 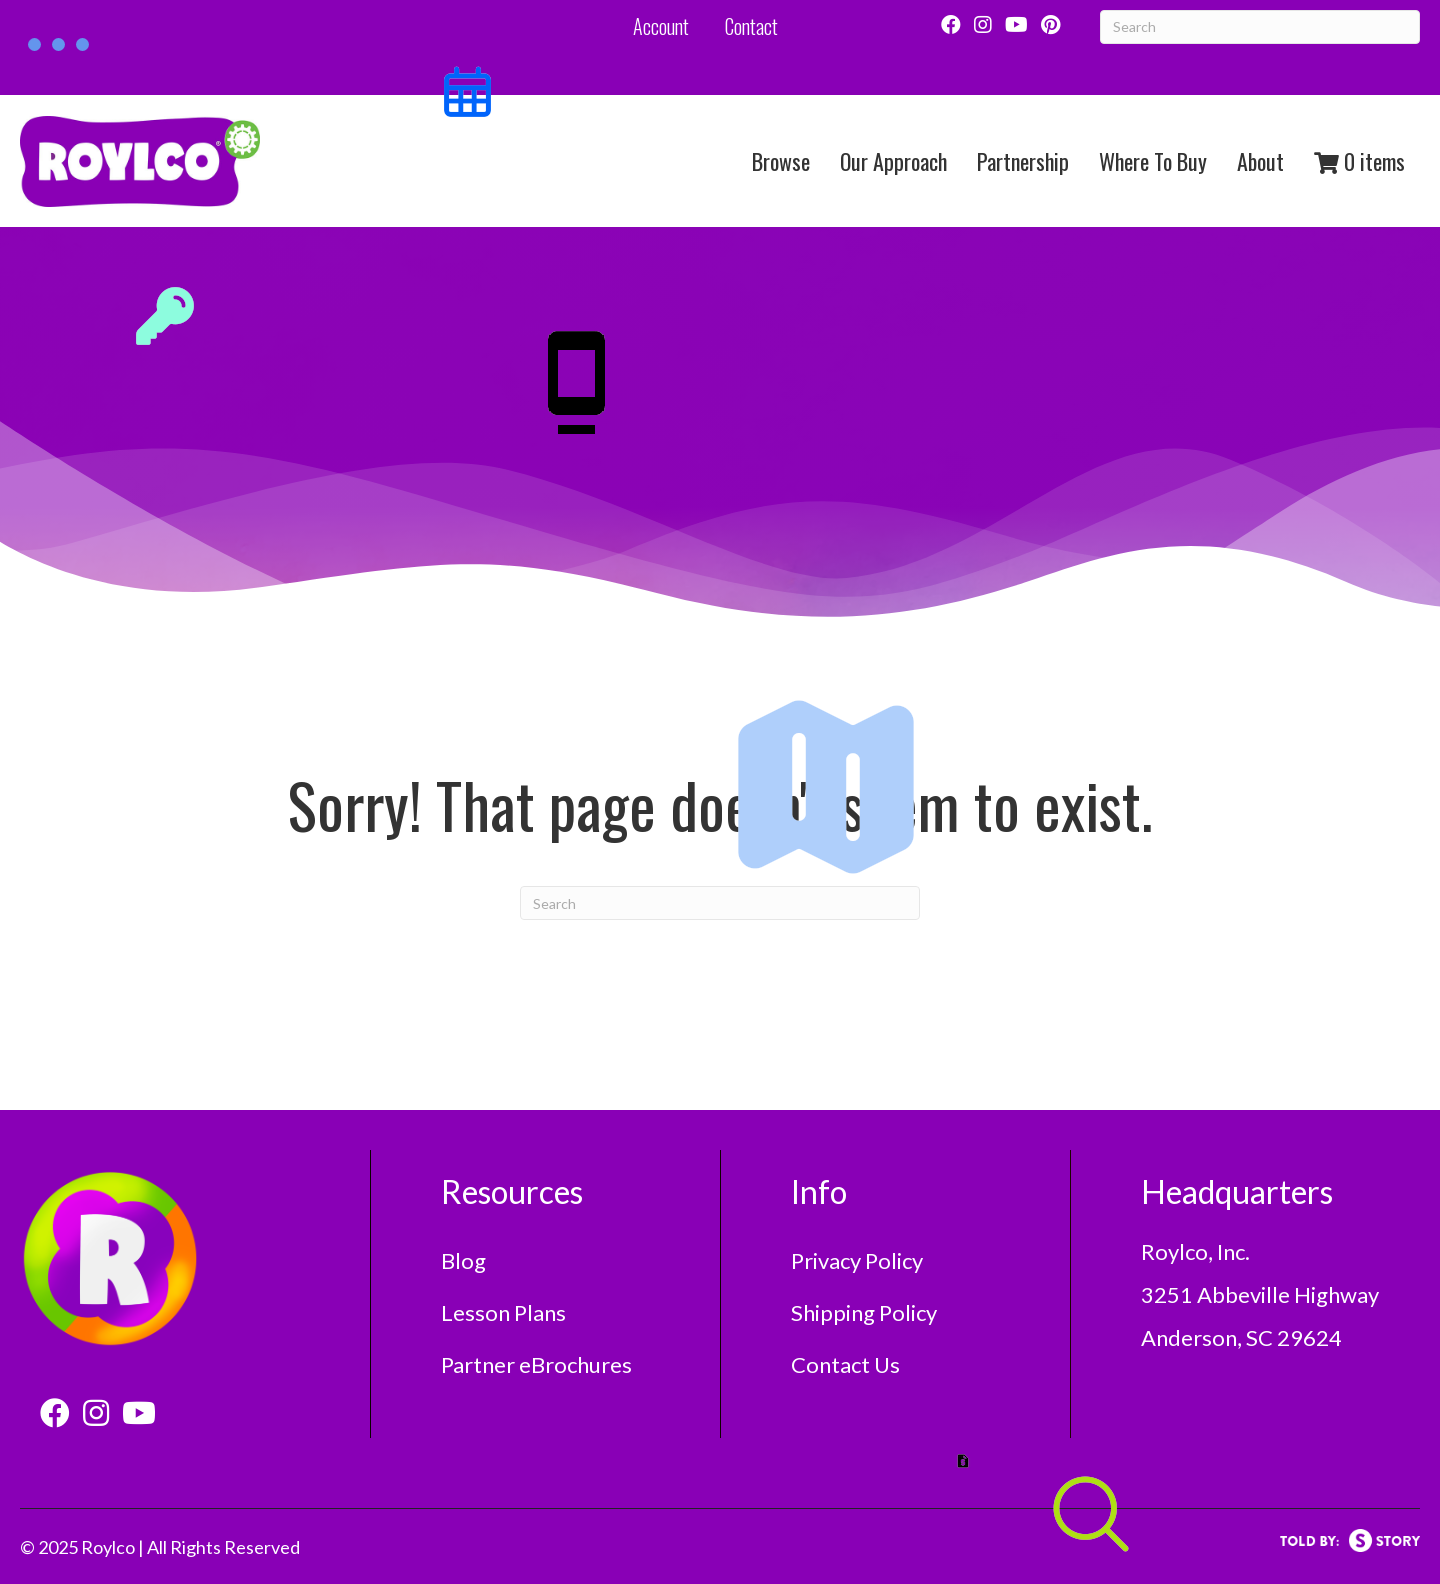 I want to click on view calendar or schedule, so click(x=467, y=93).